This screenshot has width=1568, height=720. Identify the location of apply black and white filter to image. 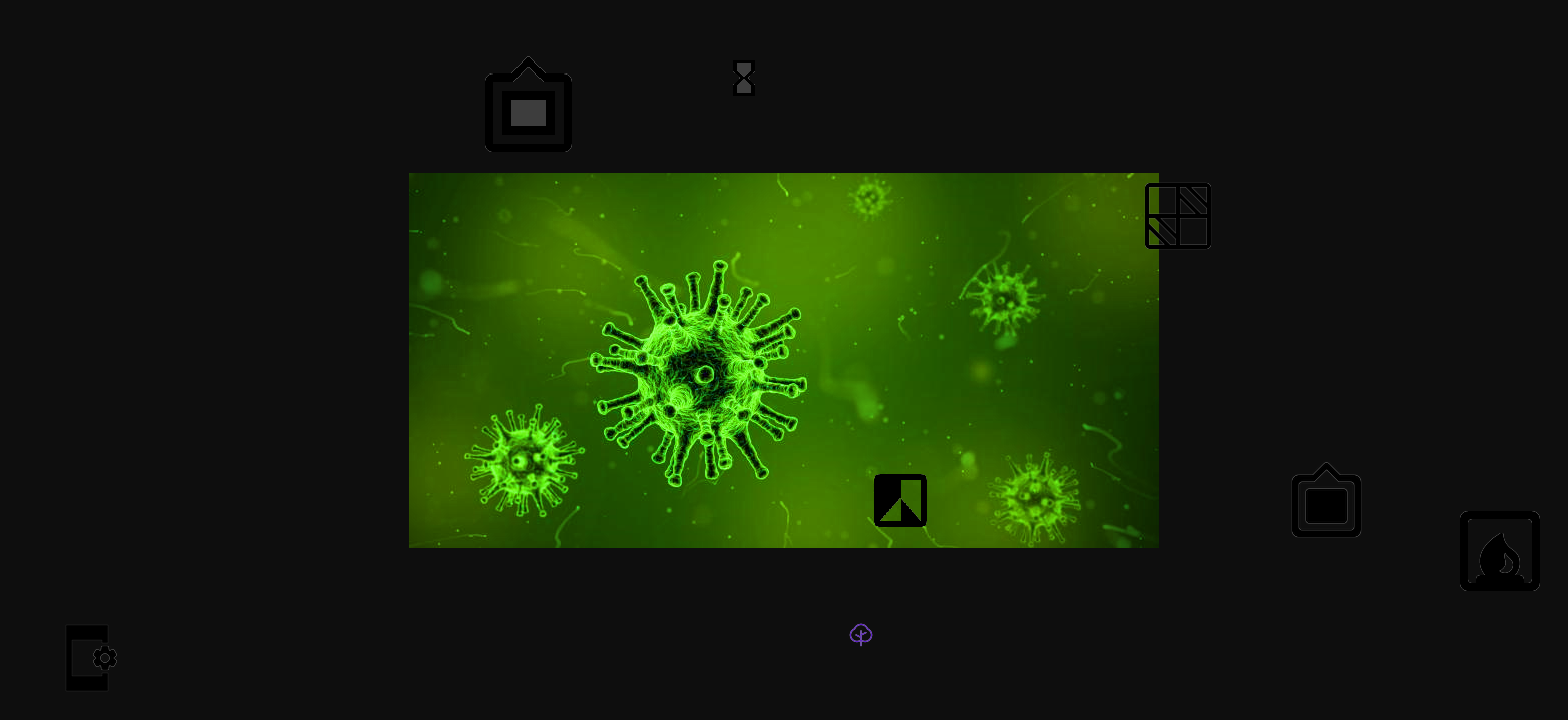
(900, 500).